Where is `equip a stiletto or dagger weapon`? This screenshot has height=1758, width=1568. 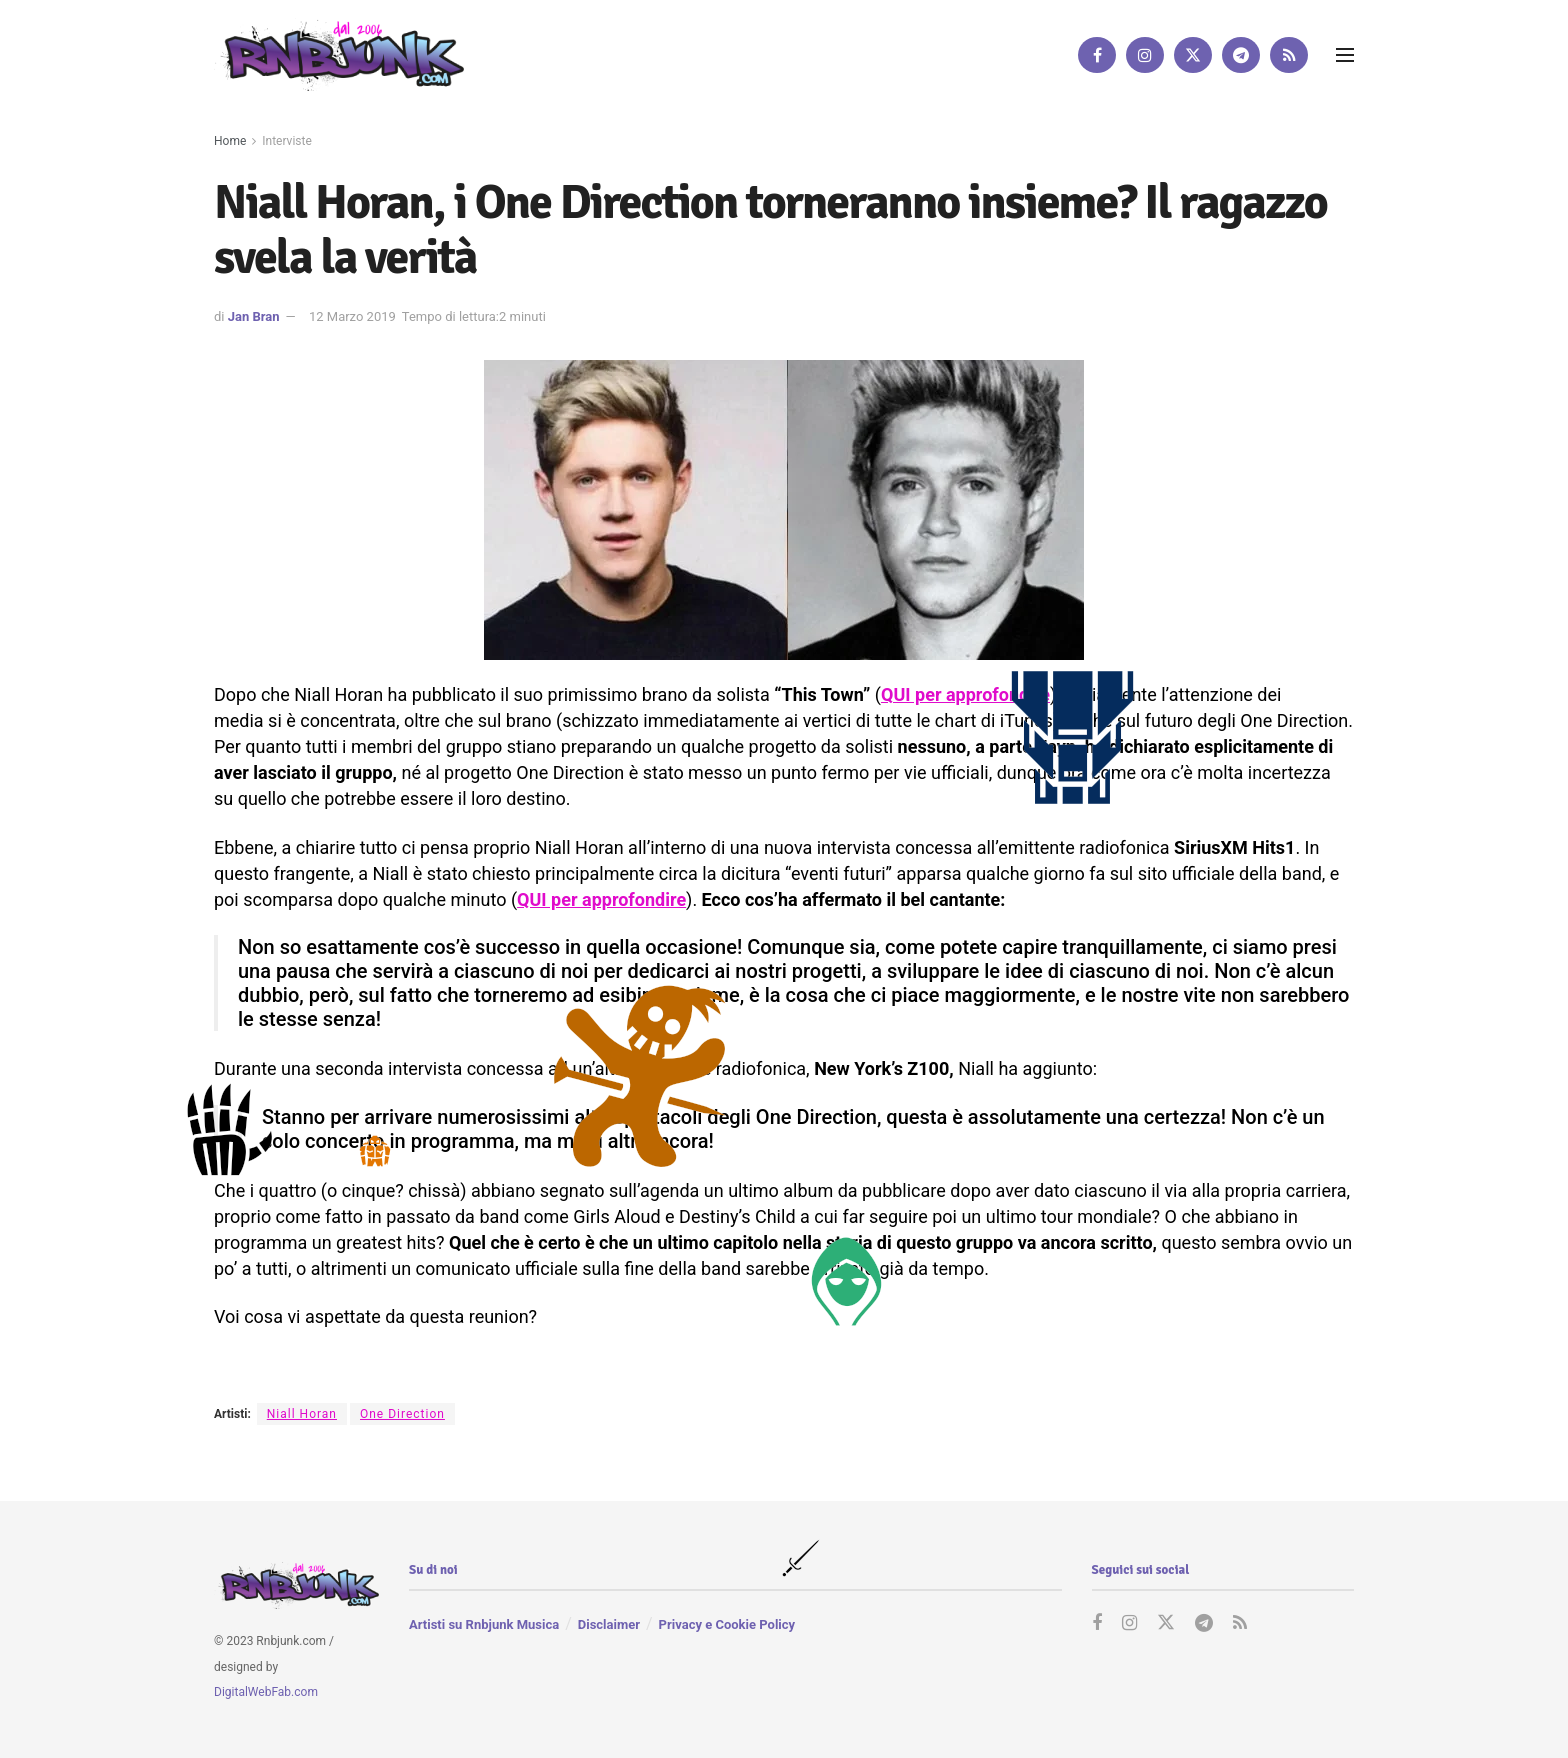
equip a stiletto or dagger weapon is located at coordinates (801, 1558).